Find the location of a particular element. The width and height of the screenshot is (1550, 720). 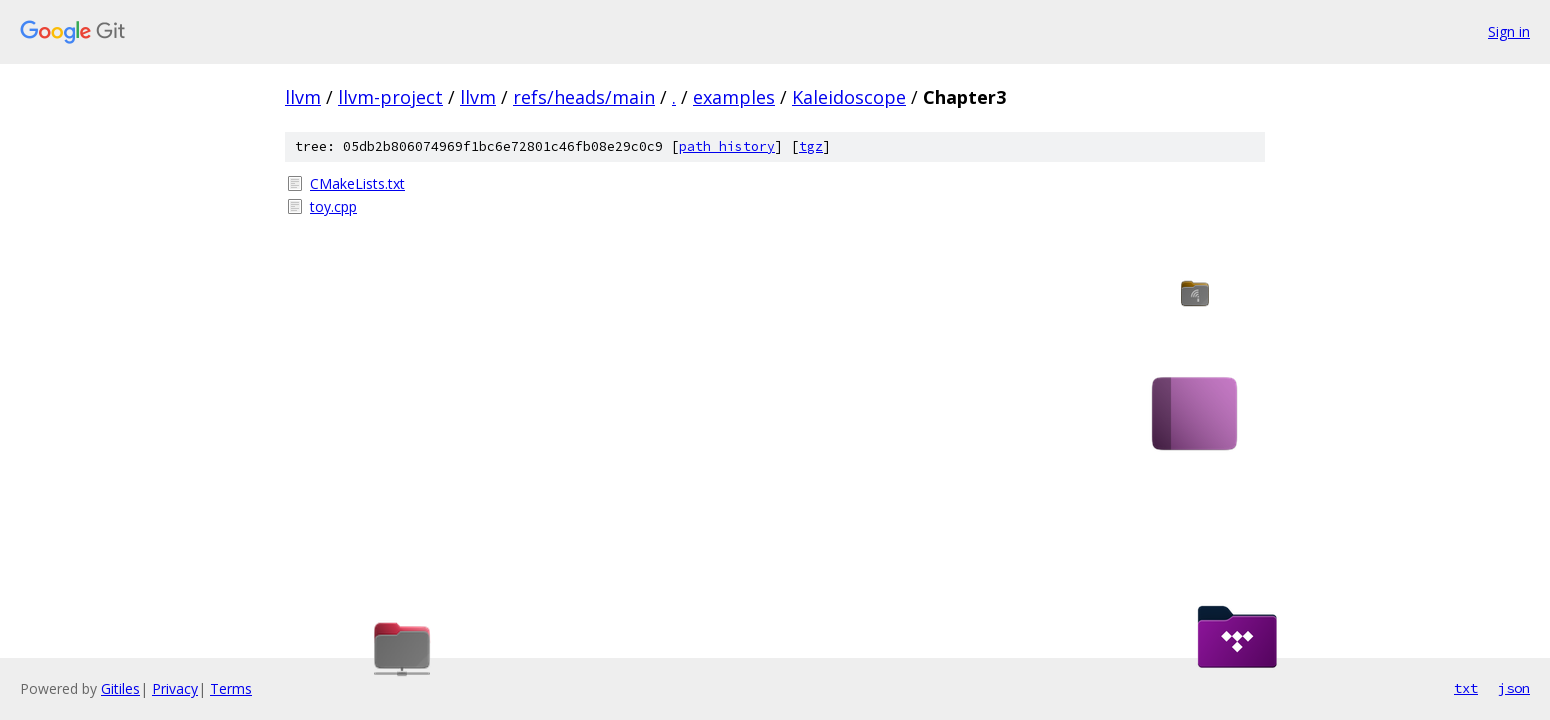

access files stored on a remote server is located at coordinates (402, 648).